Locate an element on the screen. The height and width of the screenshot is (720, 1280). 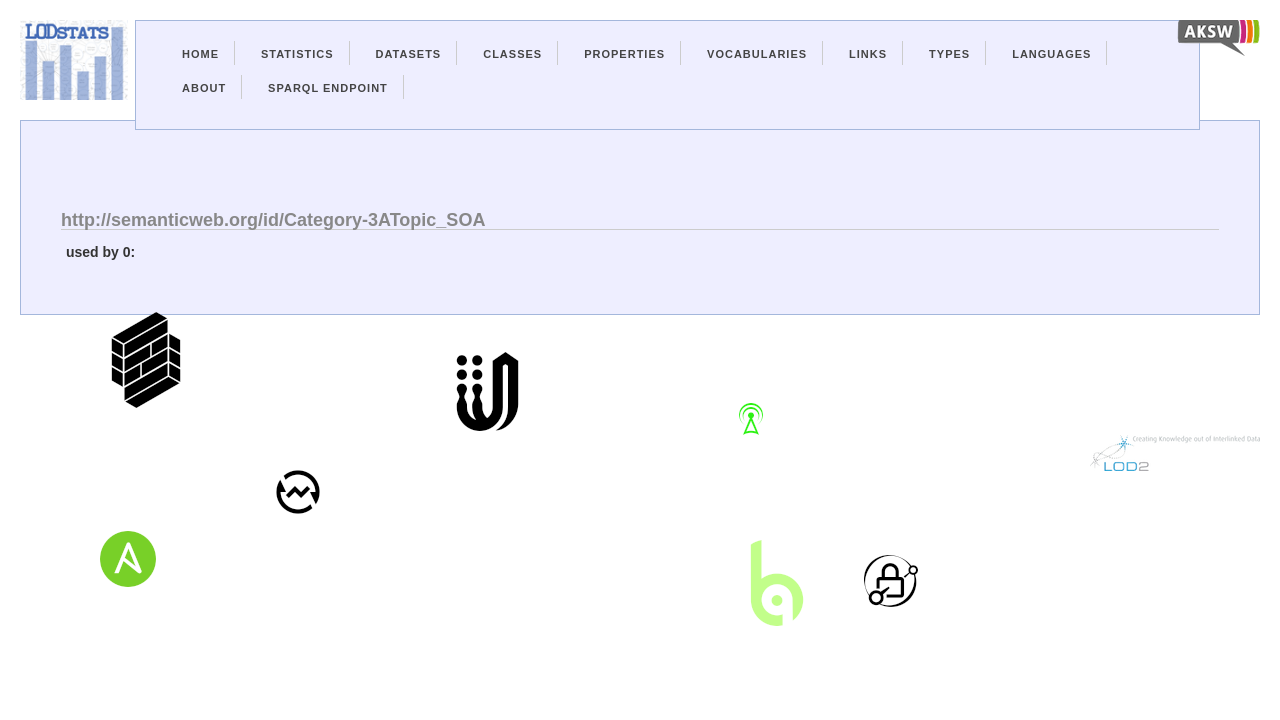
statuspal brand logo is located at coordinates (751, 419).